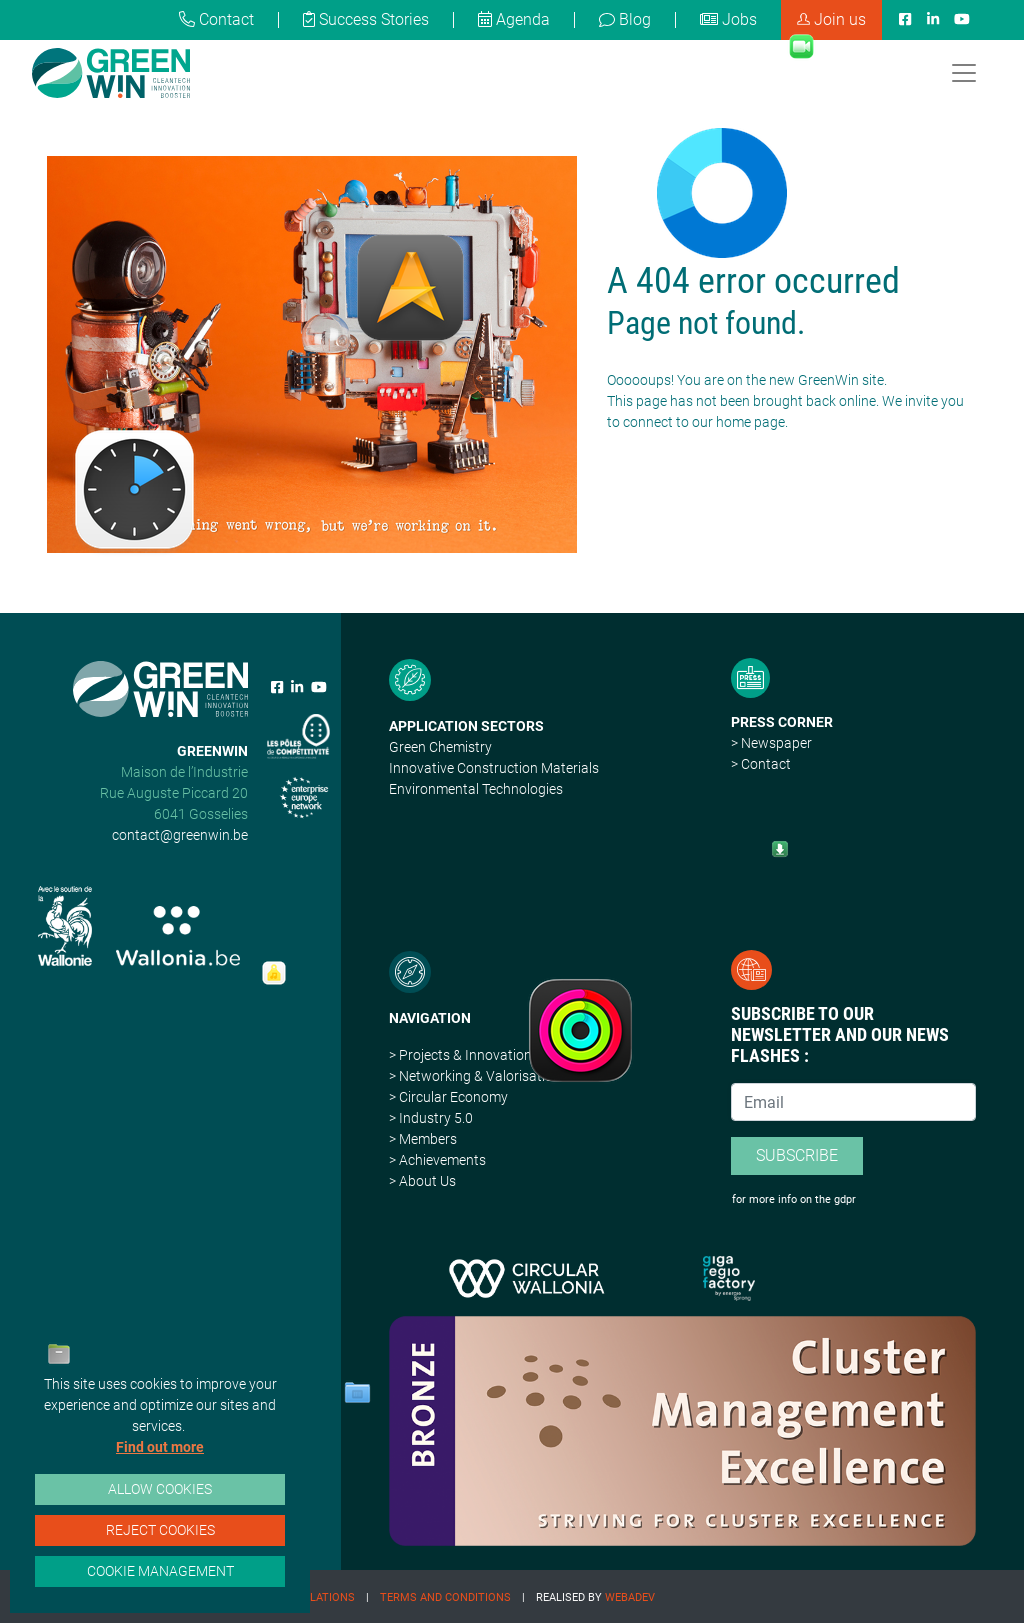 The image size is (1024, 1623). Describe the element at coordinates (410, 287) in the screenshot. I see `open akira vector graphics editor` at that location.